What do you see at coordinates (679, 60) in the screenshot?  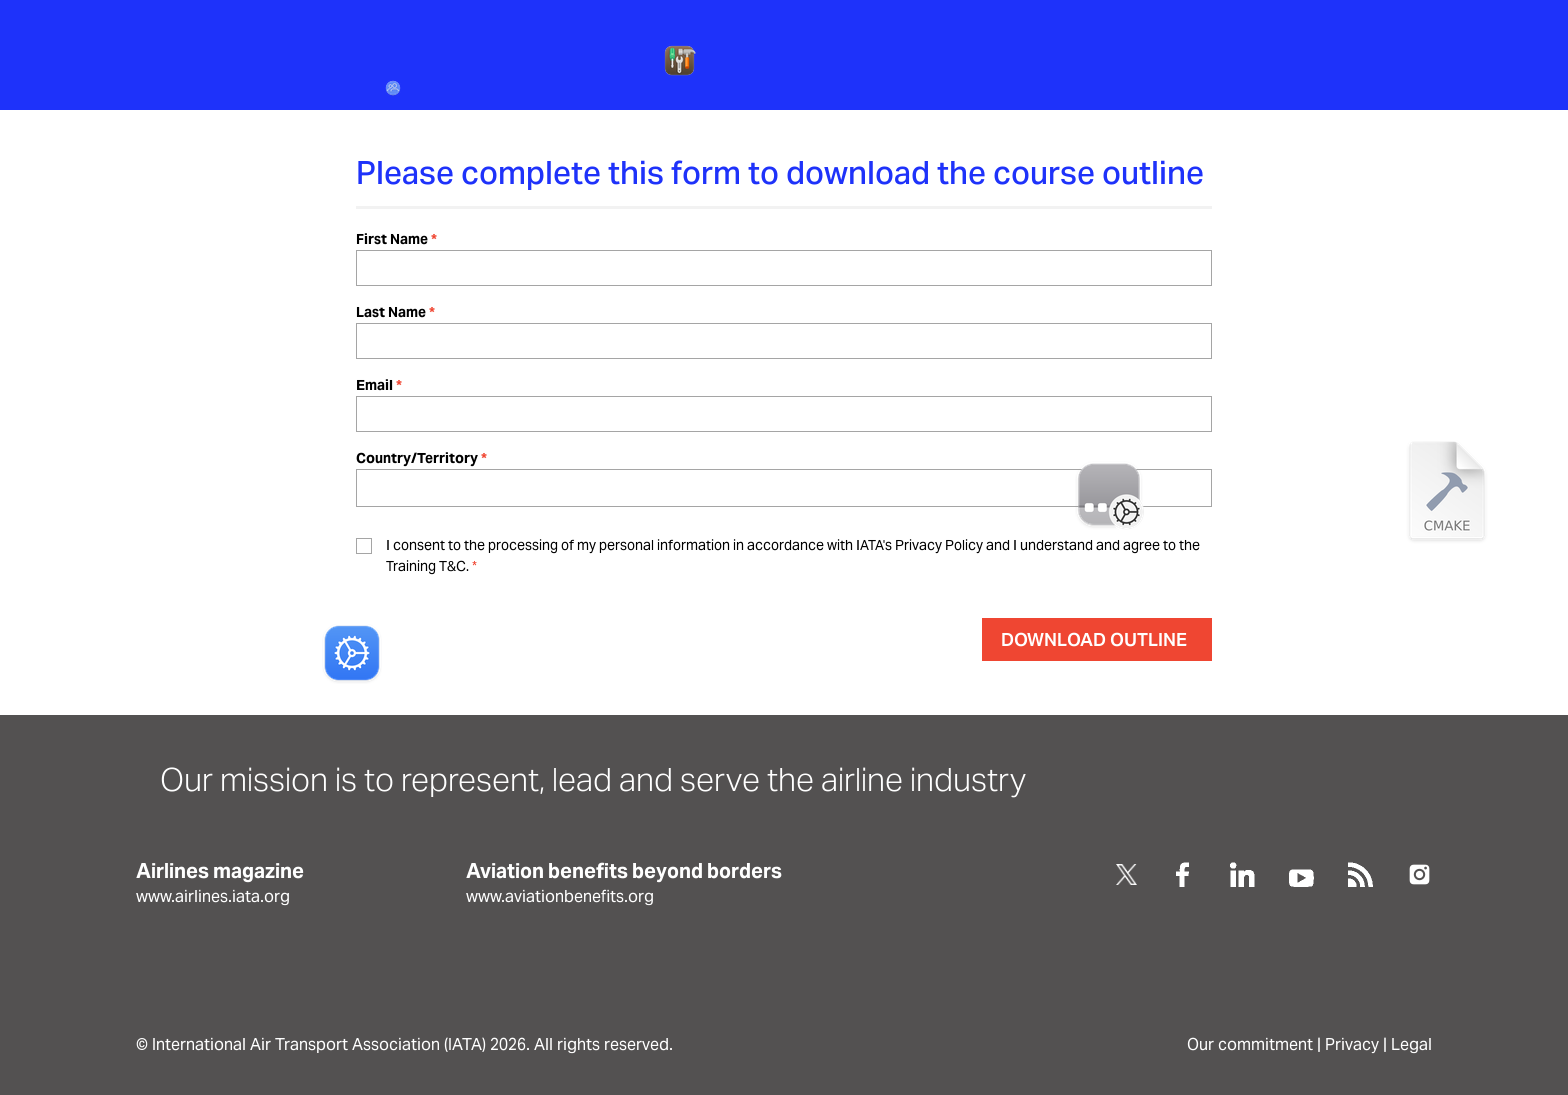 I see `open workbench or developer tools app` at bounding box center [679, 60].